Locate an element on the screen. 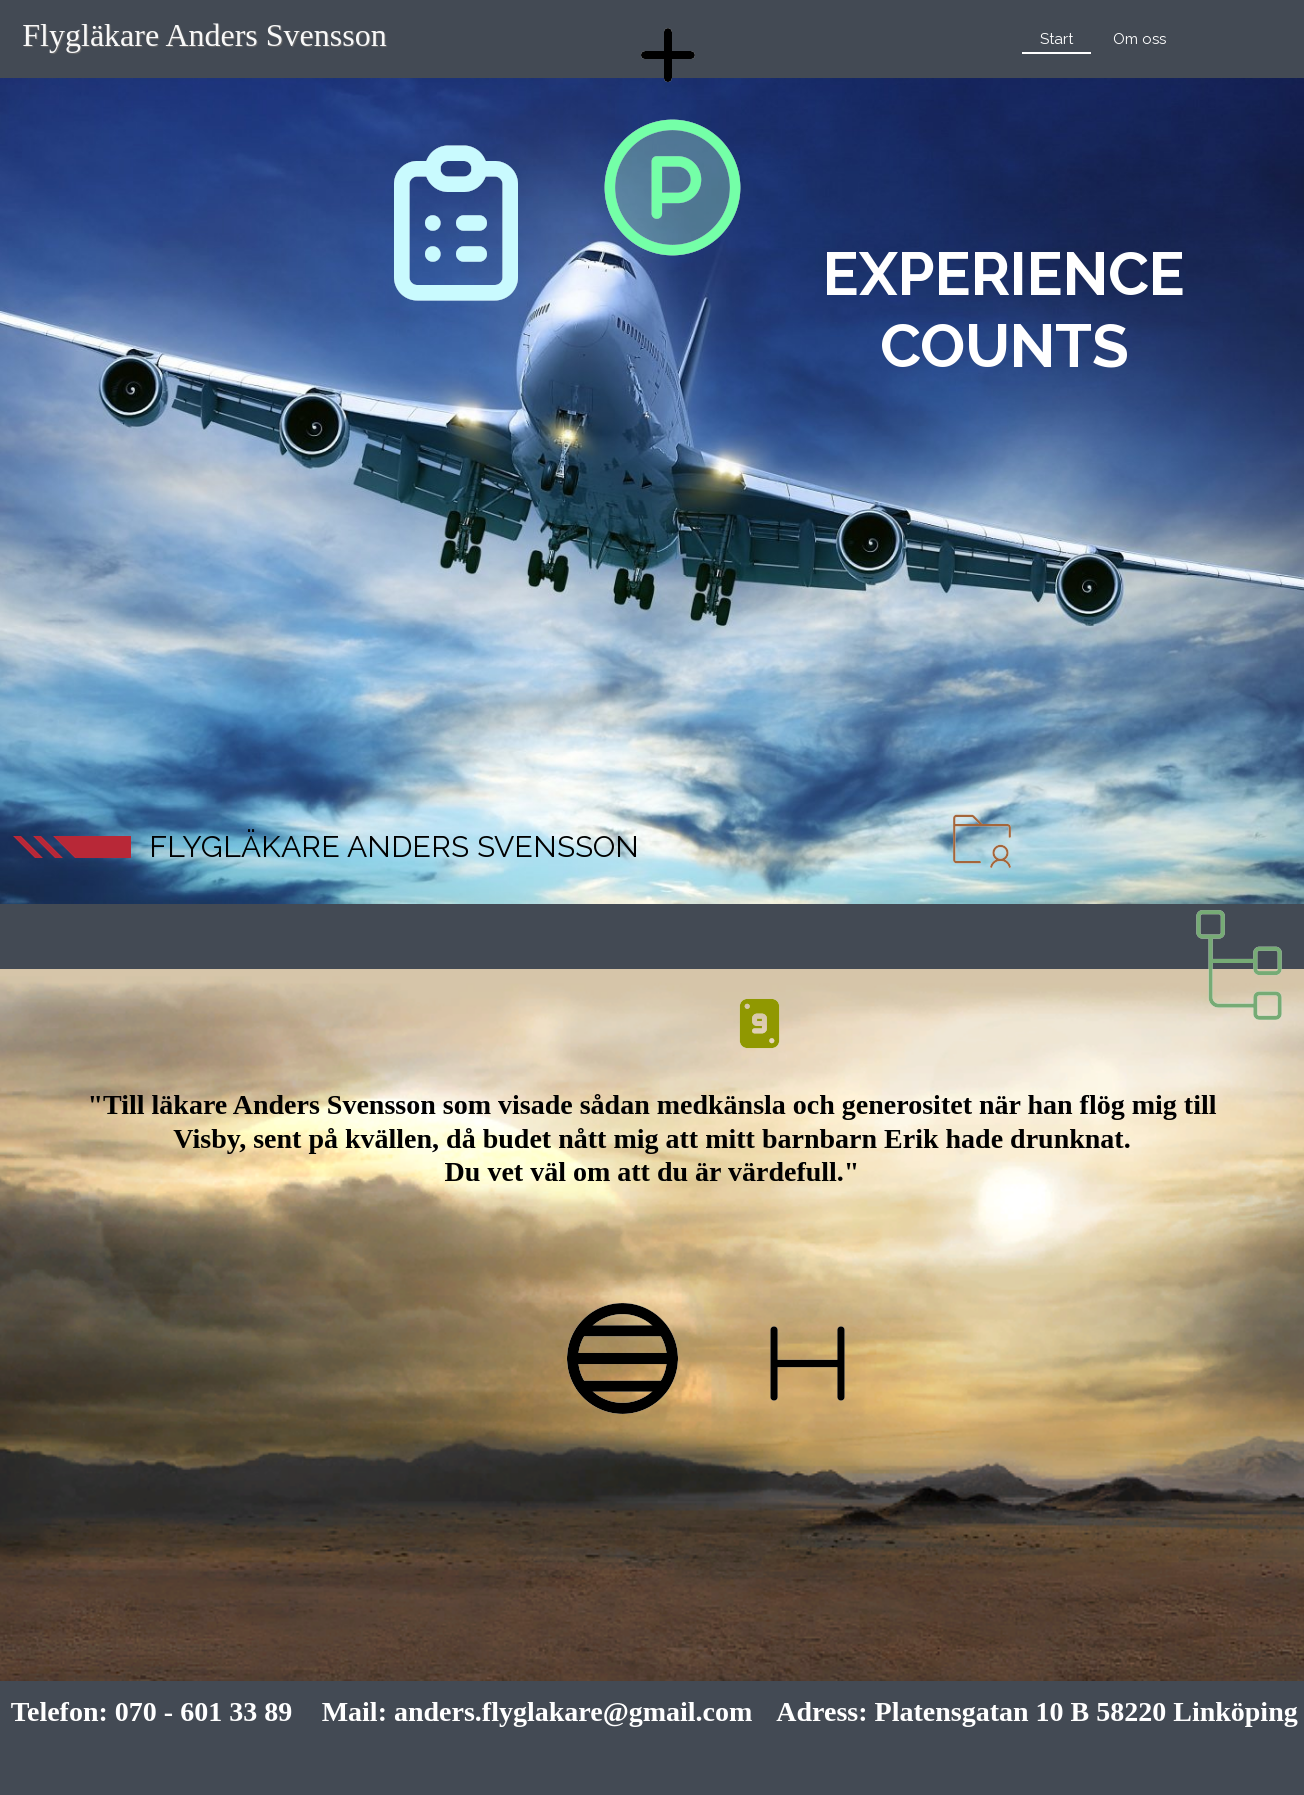  view global latitude lines or geographic coordinates is located at coordinates (622, 1358).